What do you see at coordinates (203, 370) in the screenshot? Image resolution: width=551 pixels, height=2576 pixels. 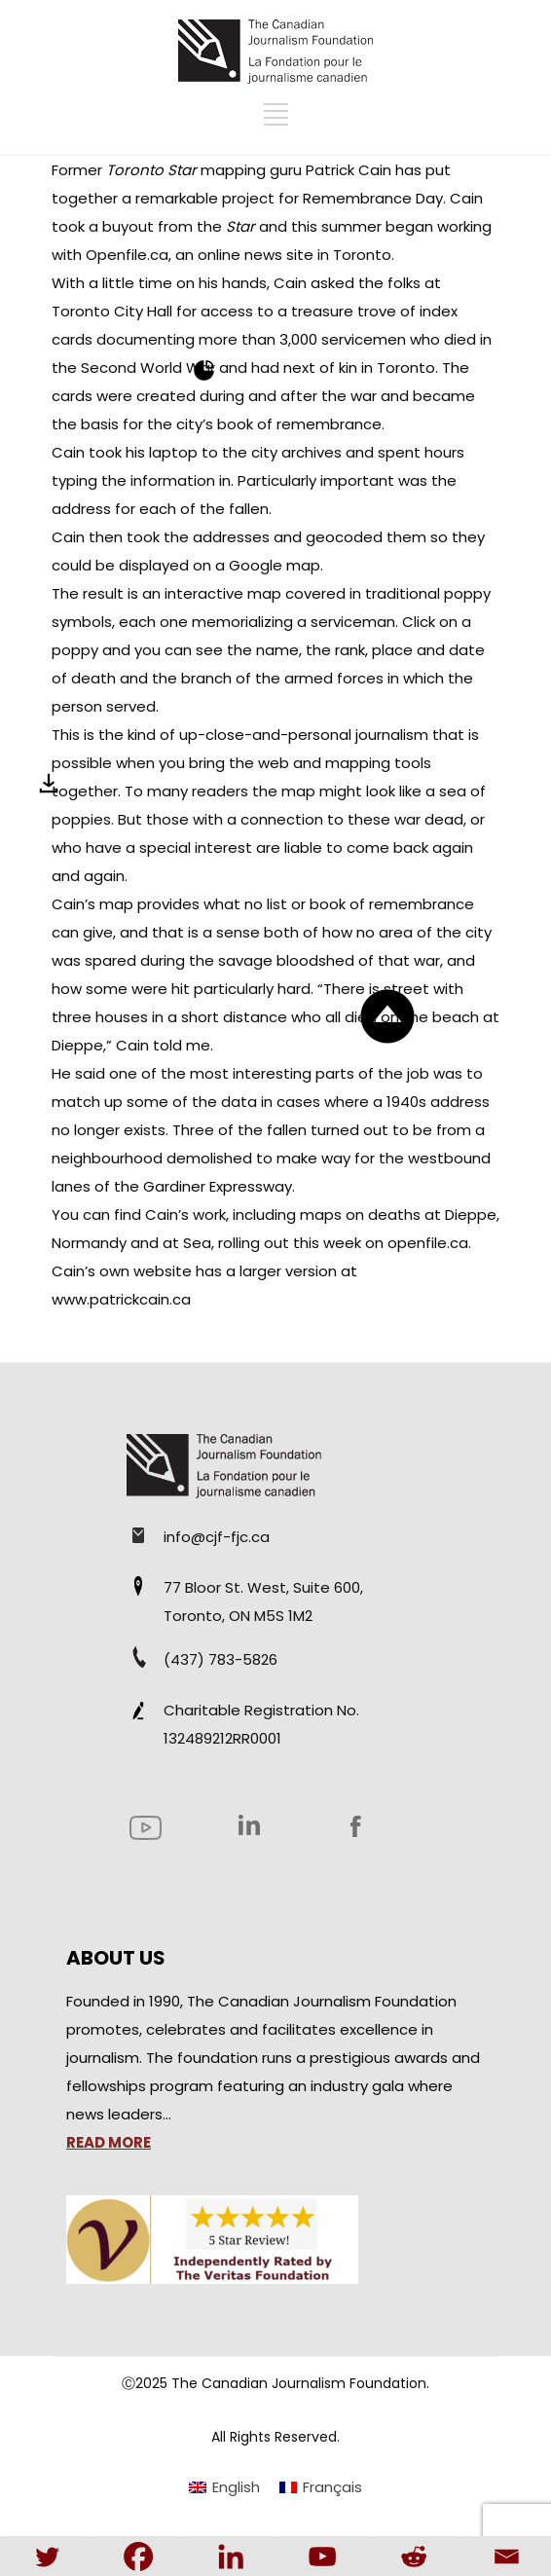 I see `view analytics or statistics breakdown` at bounding box center [203, 370].